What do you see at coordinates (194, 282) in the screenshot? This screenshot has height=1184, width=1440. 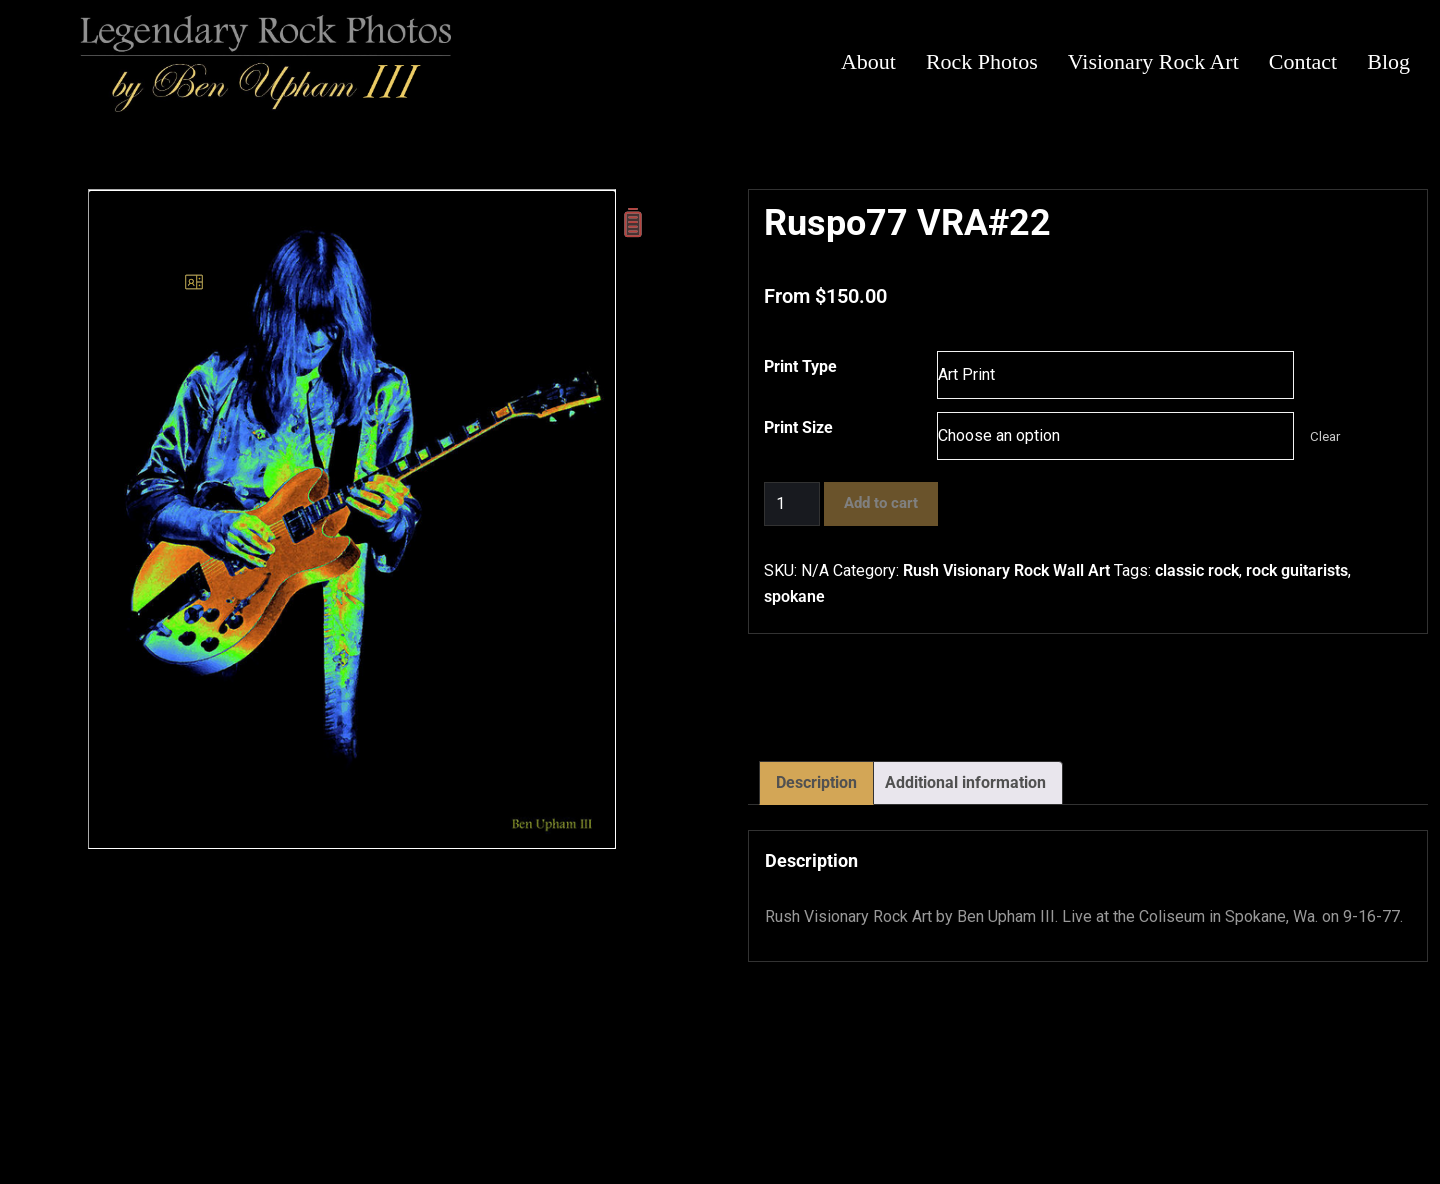 I see `start or join a video conference` at bounding box center [194, 282].